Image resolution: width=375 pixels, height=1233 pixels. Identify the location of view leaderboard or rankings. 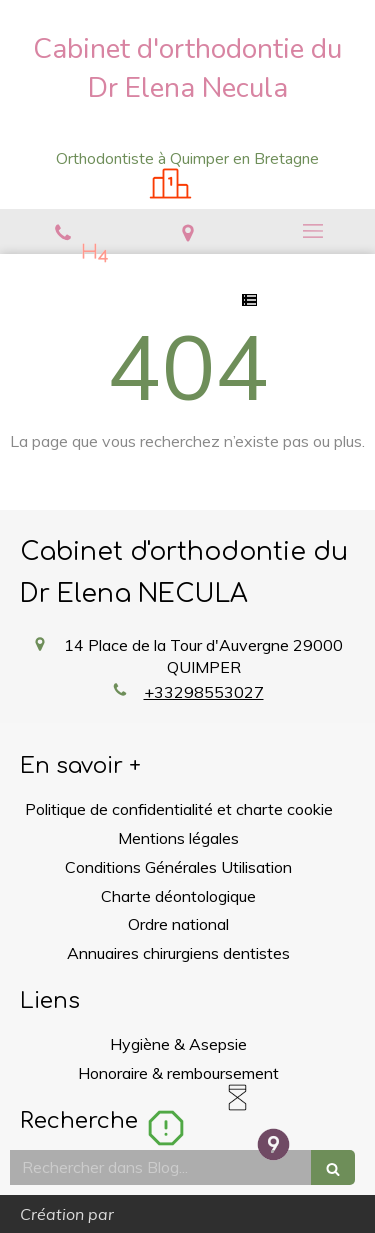
(170, 183).